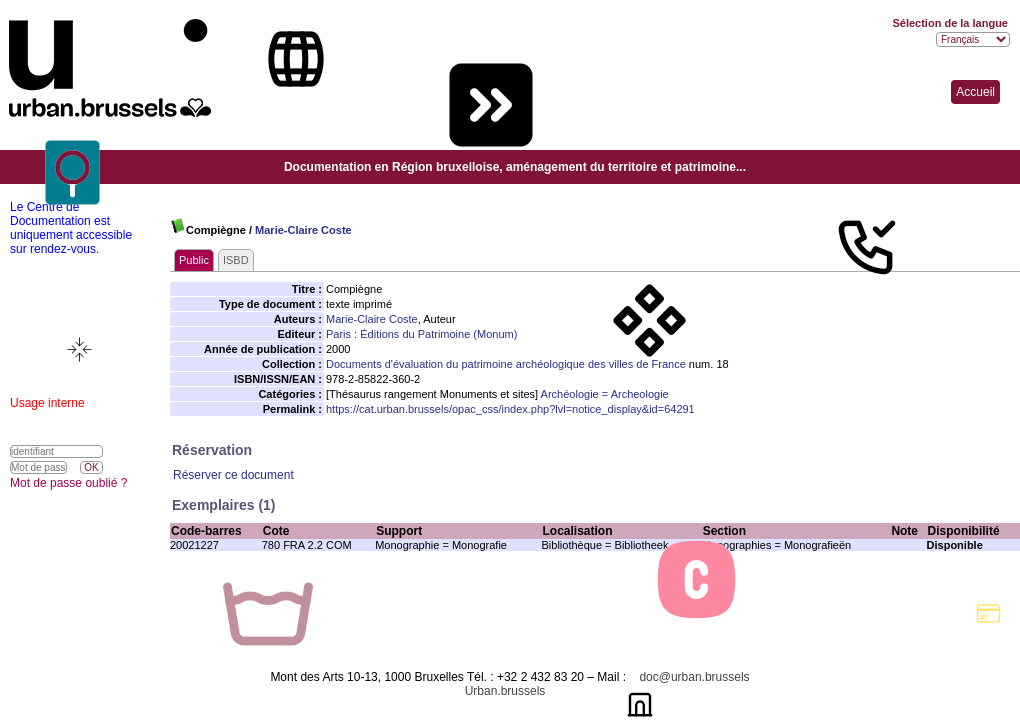 Image resolution: width=1020 pixels, height=720 pixels. Describe the element at coordinates (491, 105) in the screenshot. I see `skip forward or advance to next item` at that location.